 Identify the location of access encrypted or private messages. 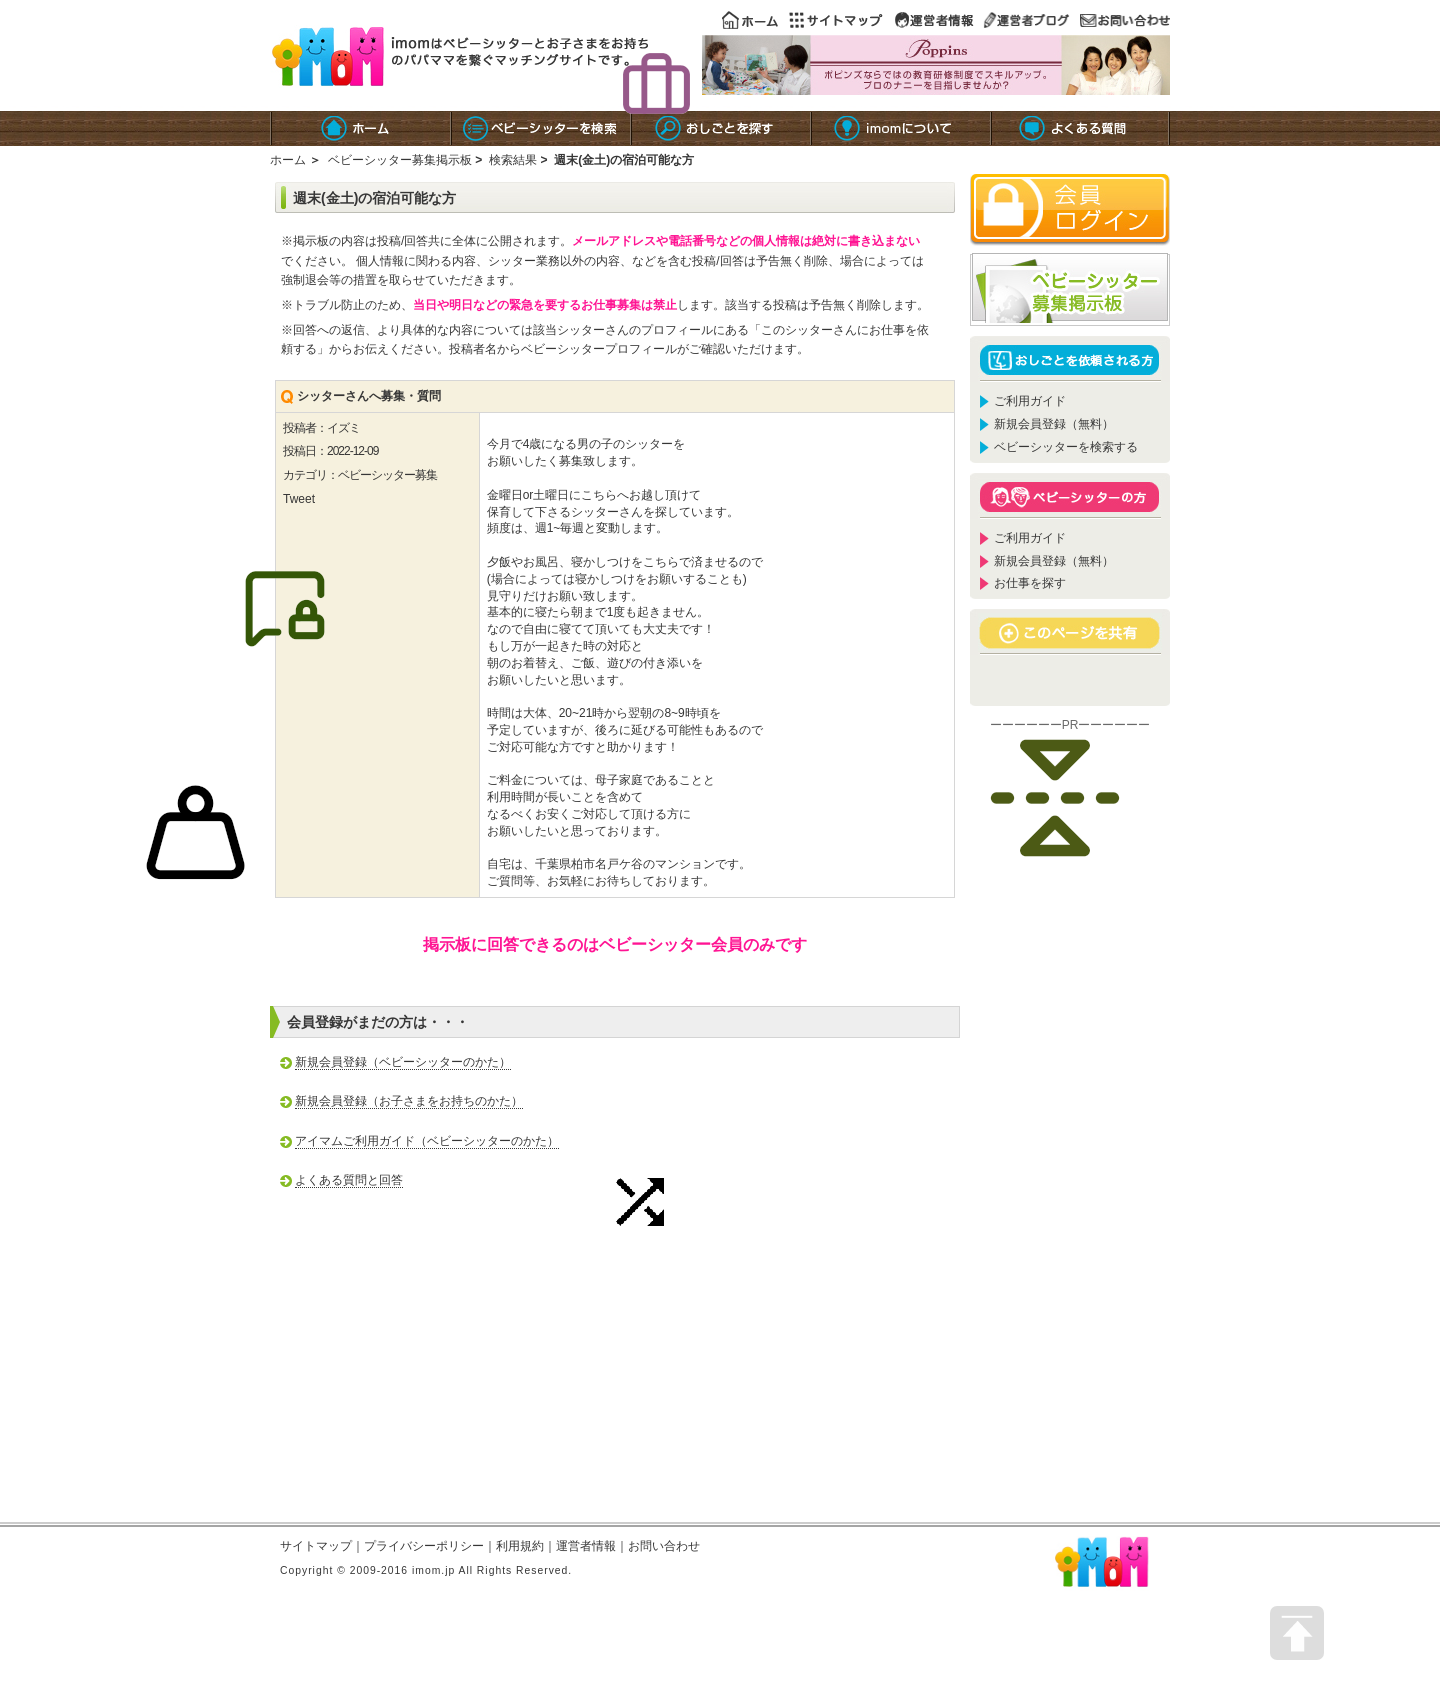
(285, 607).